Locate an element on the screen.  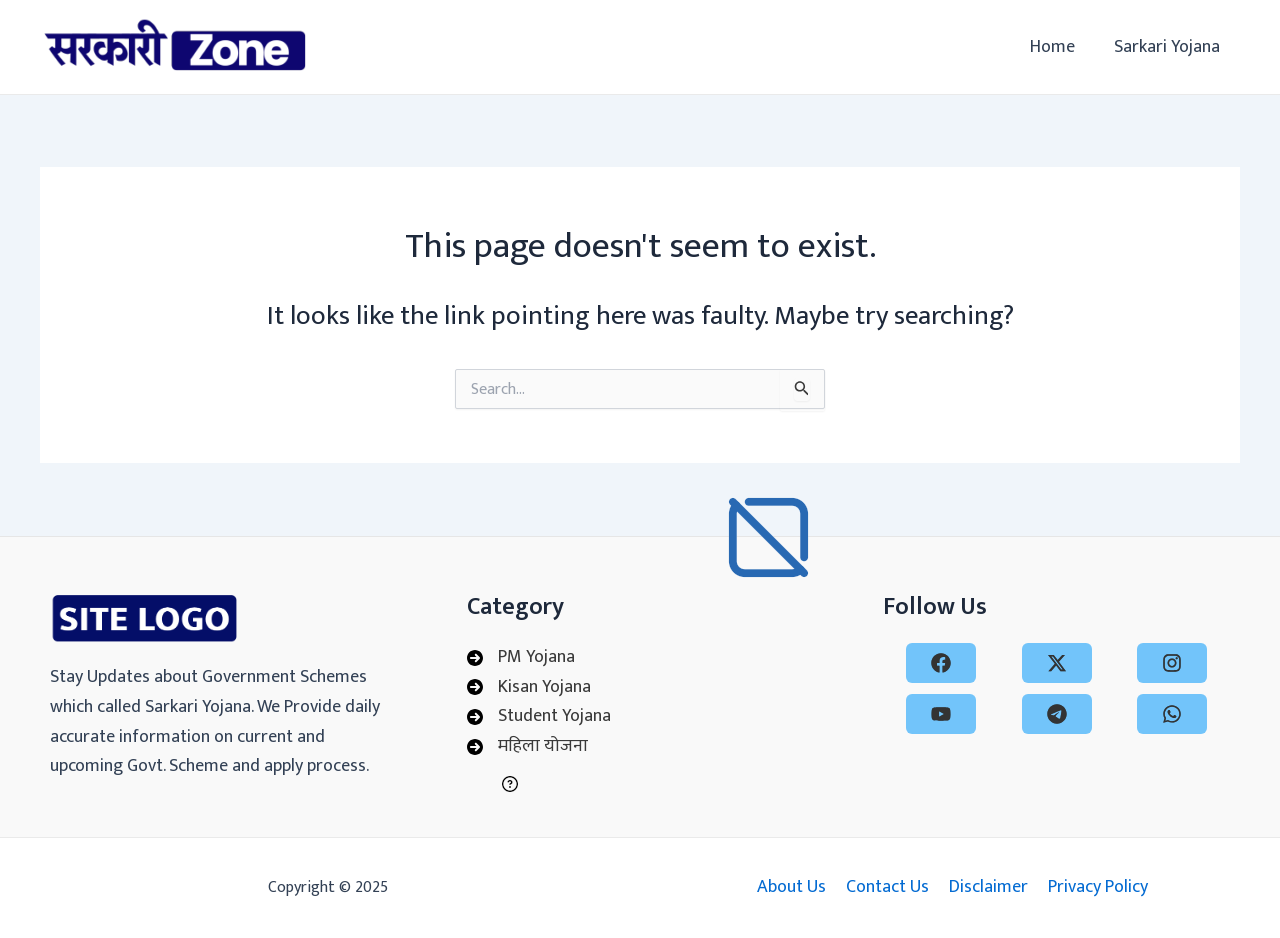
tumble dry not recommended is located at coordinates (768, 537).